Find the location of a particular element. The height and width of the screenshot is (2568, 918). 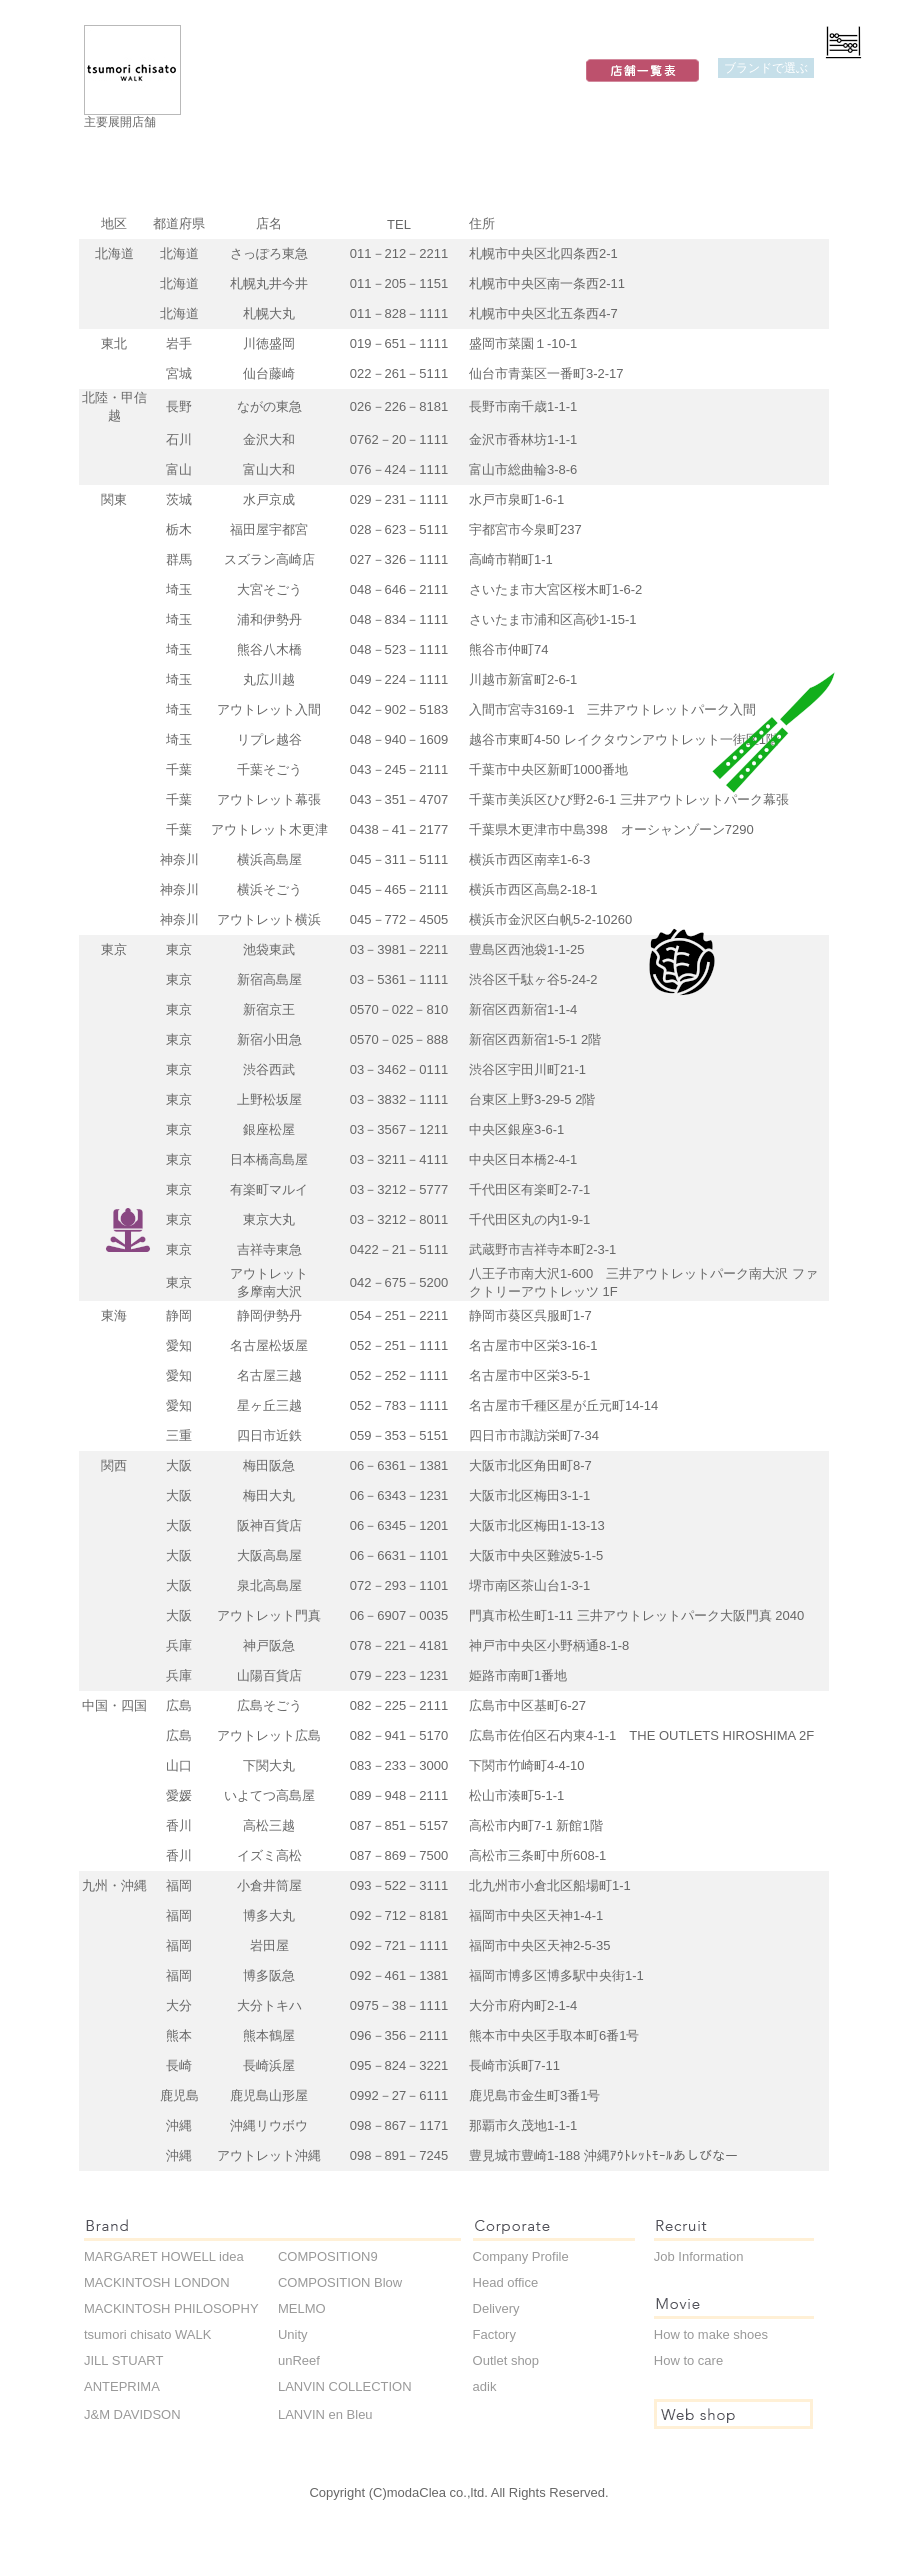

open calculator or counting tool is located at coordinates (843, 40).